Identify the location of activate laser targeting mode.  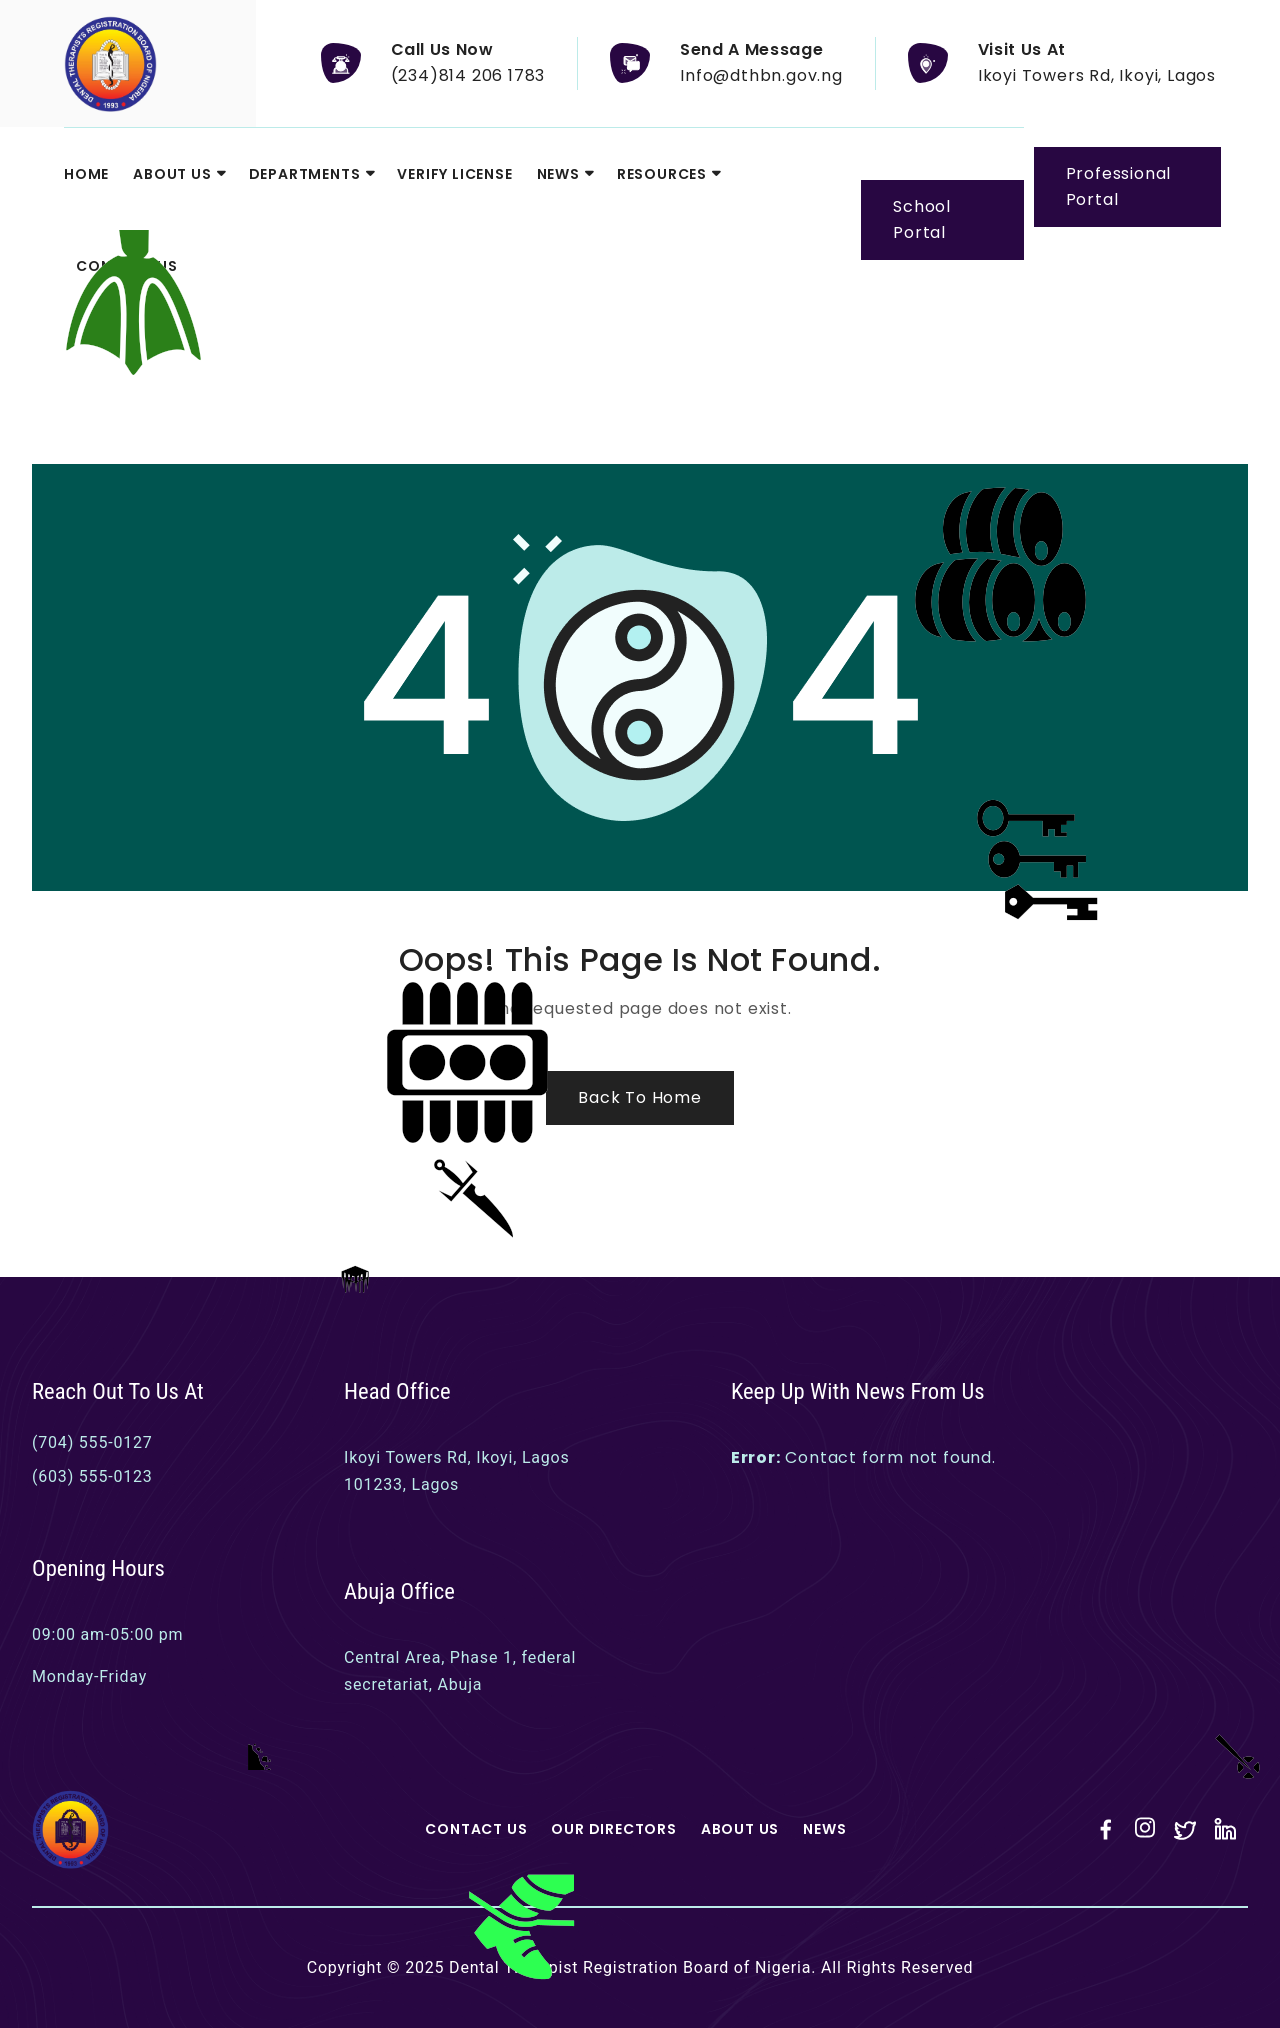
(1237, 1756).